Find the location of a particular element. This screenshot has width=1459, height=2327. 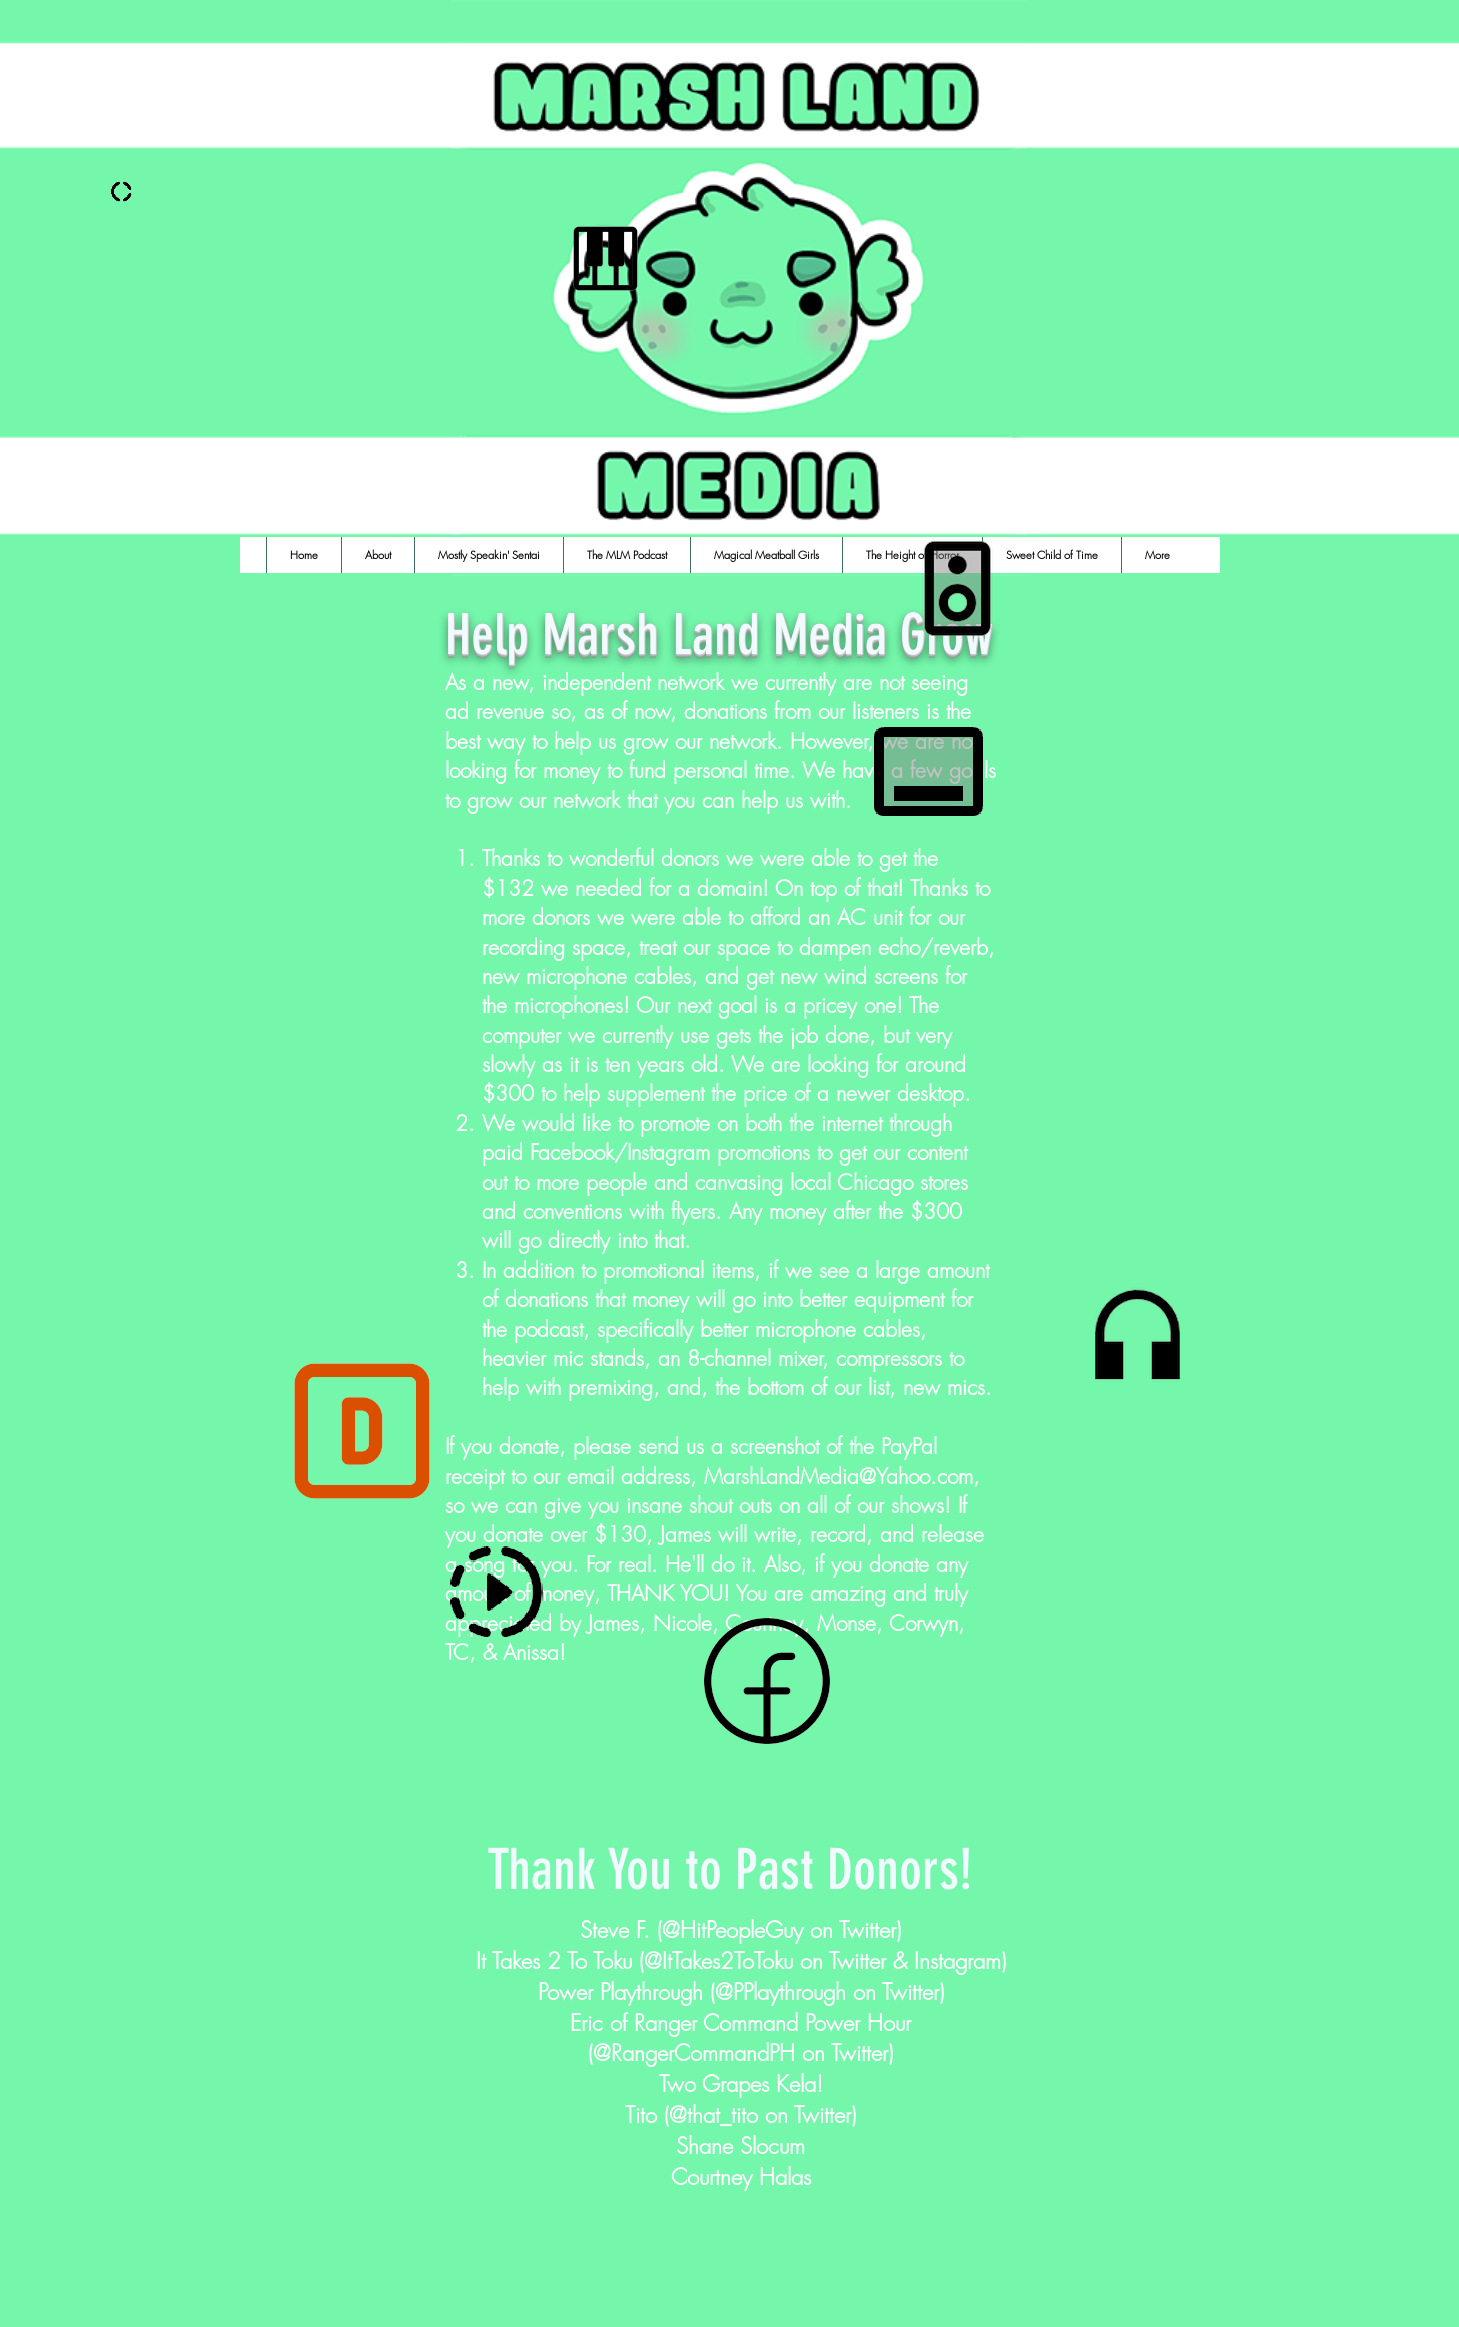

open facebook app is located at coordinates (767, 1681).